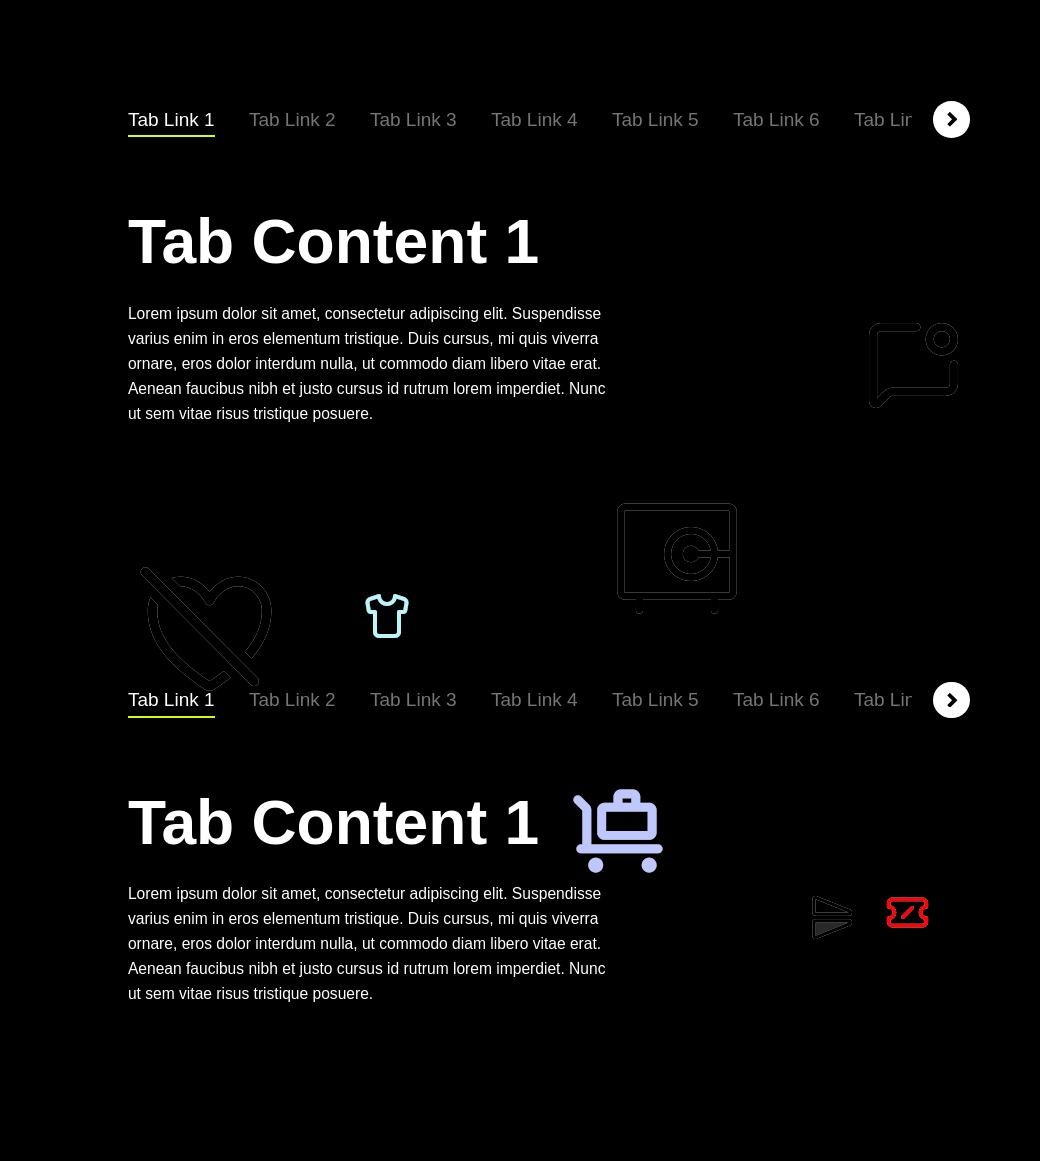  Describe the element at coordinates (677, 554) in the screenshot. I see `access secure storage or vault` at that location.